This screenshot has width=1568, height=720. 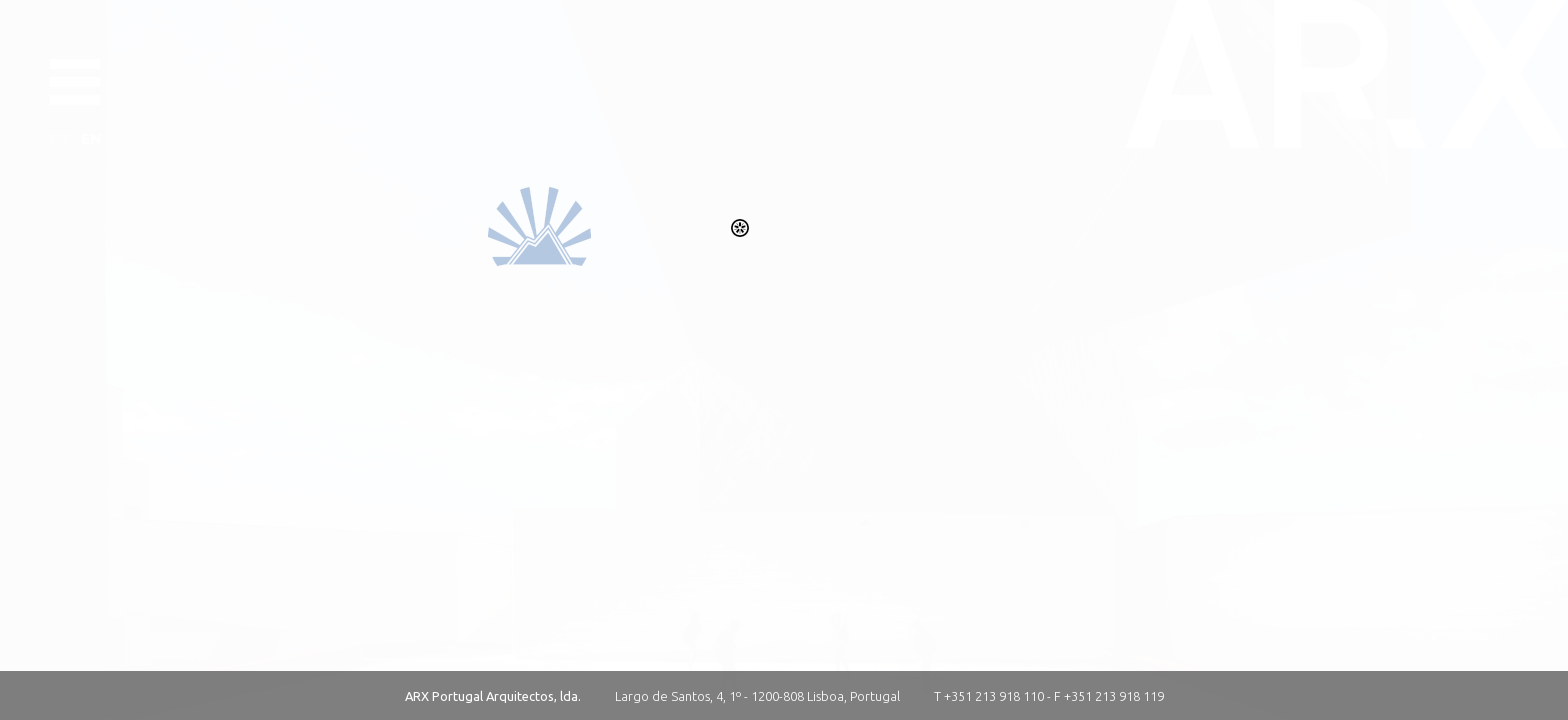 What do you see at coordinates (539, 226) in the screenshot?
I see `open Libera.Chat IRC network` at bounding box center [539, 226].